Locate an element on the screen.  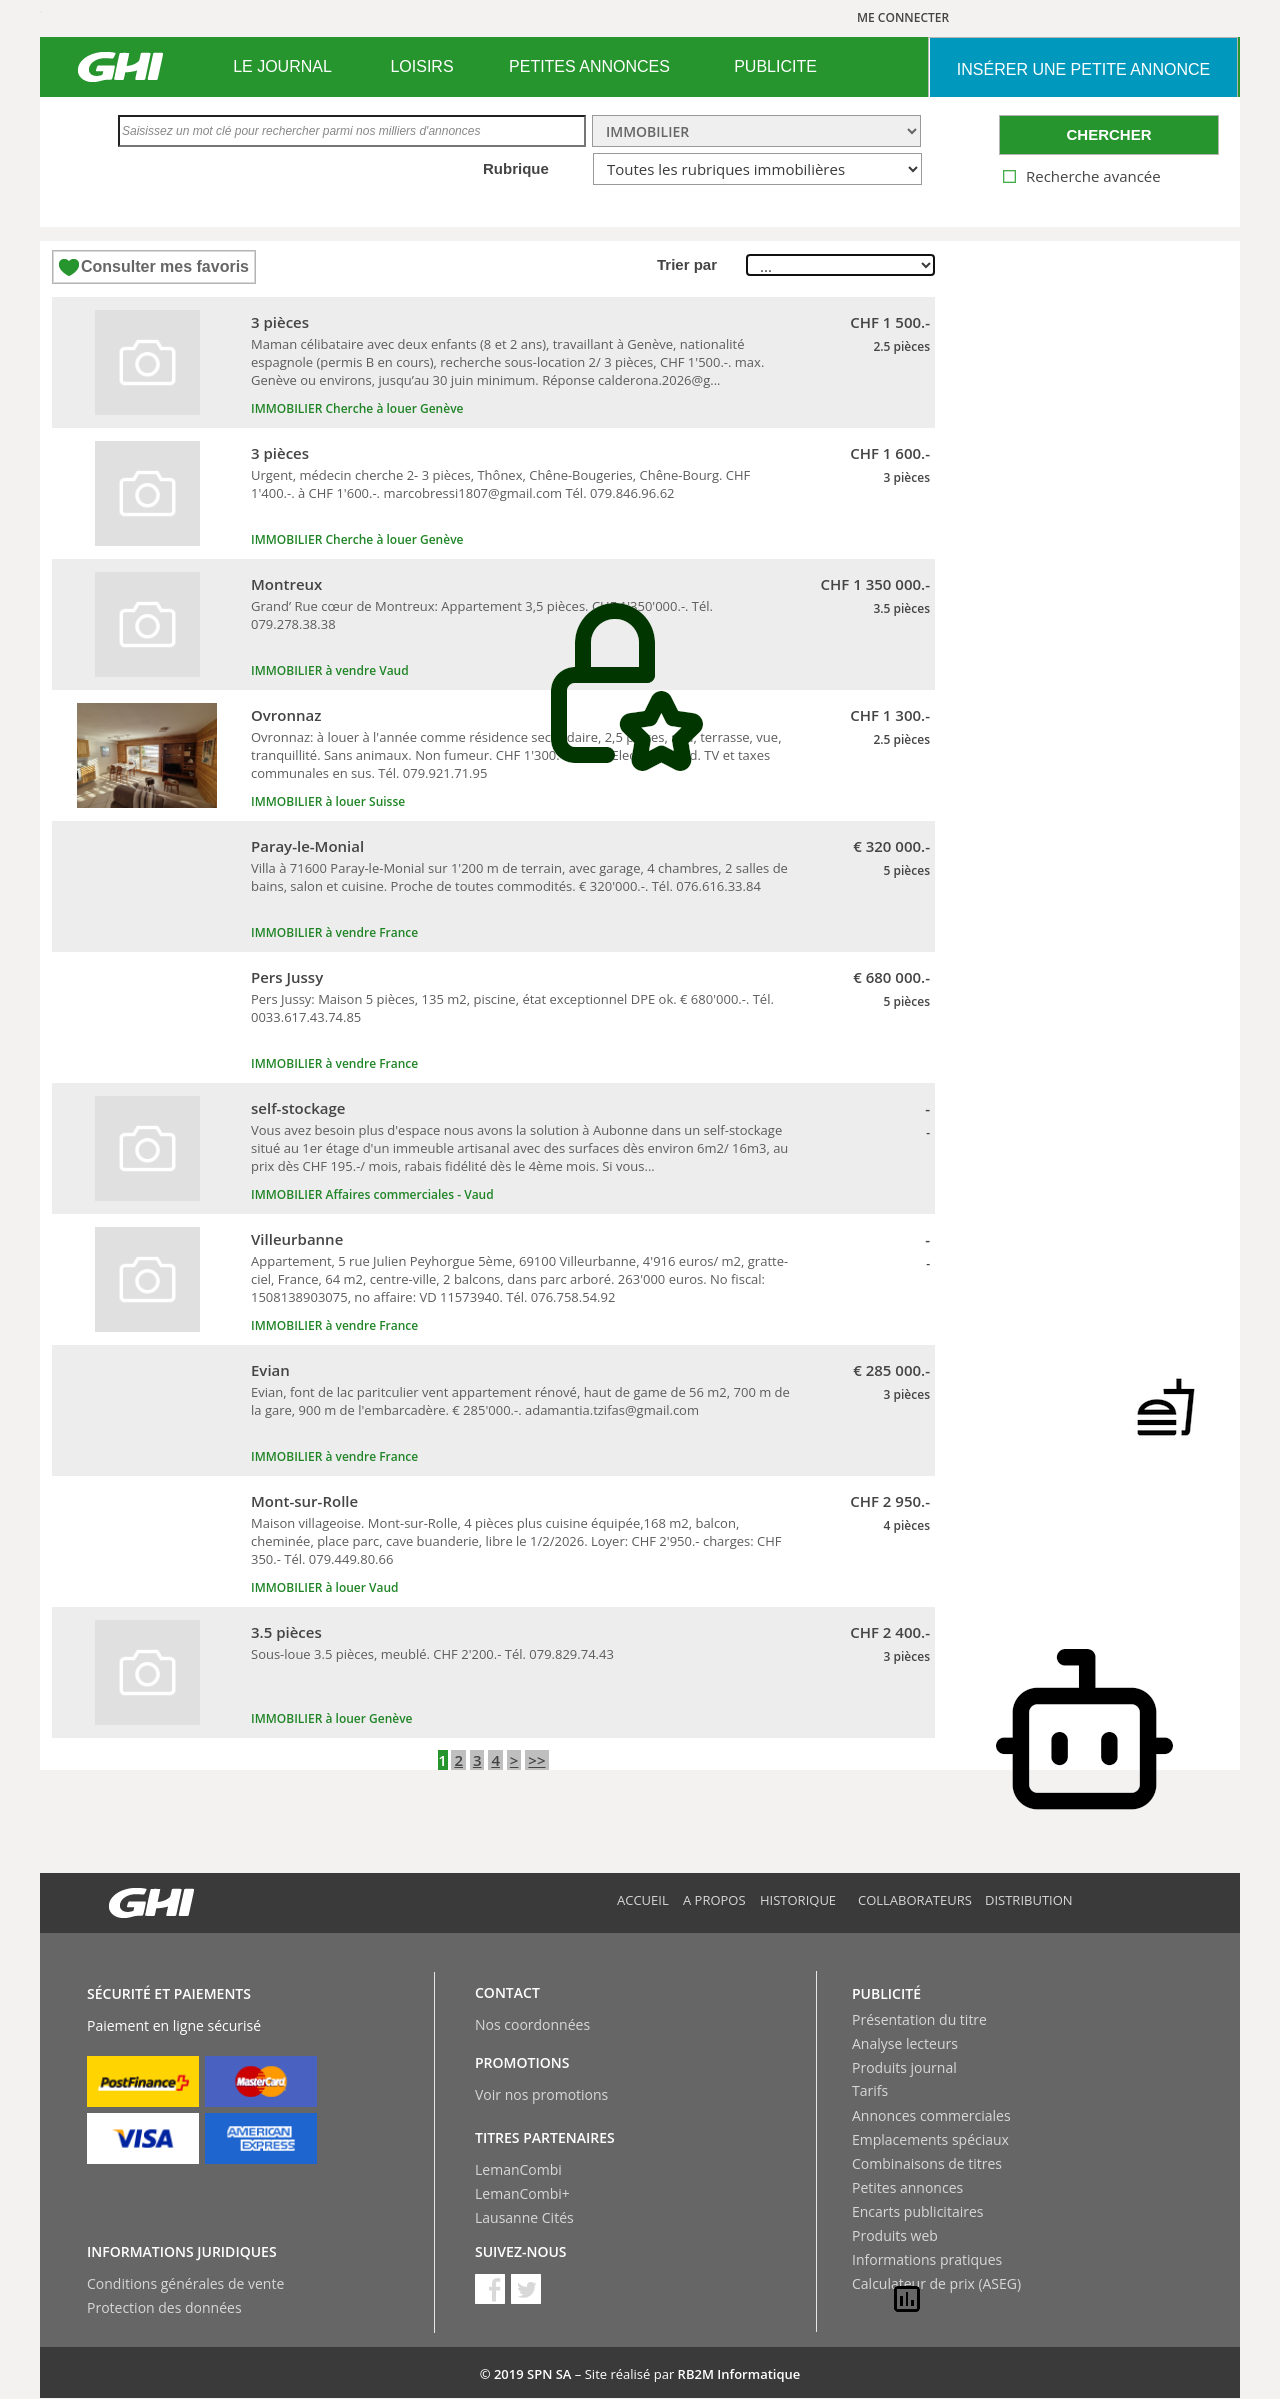
find nearby fast food restaurants is located at coordinates (1166, 1407).